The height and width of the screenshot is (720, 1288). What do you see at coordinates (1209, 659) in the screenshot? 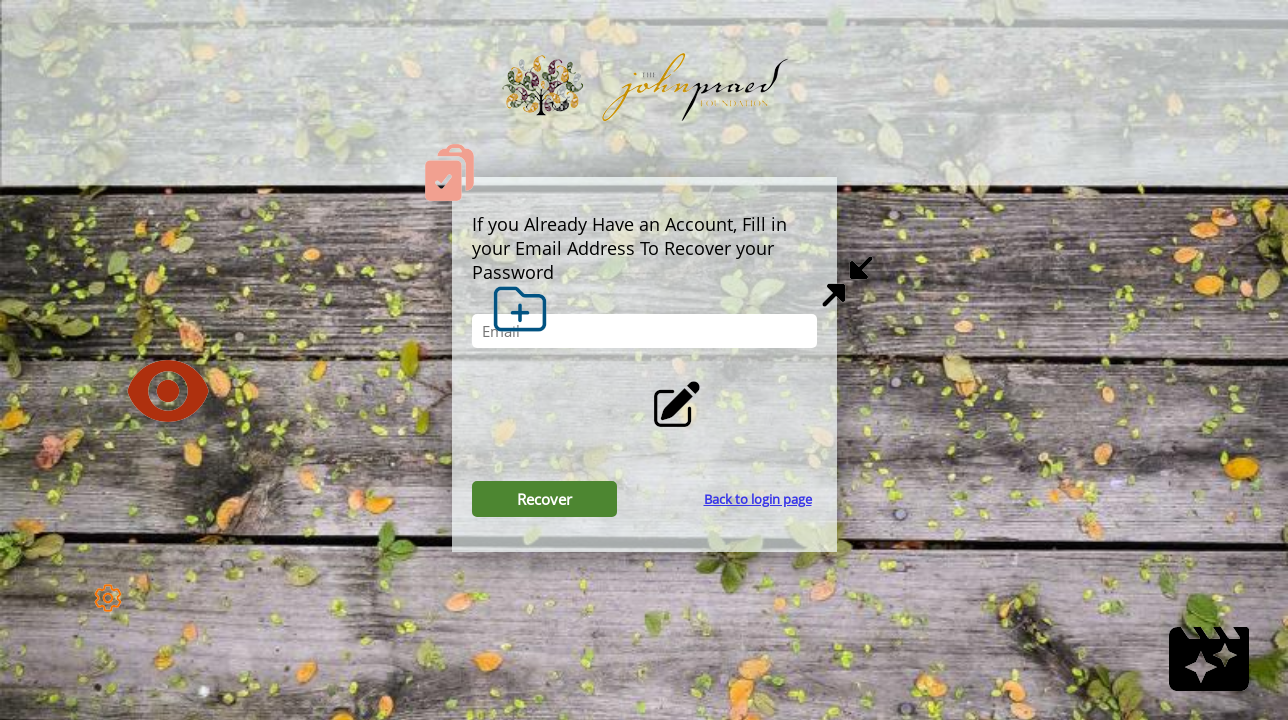
I see `apply visual effects or filters to a video` at bounding box center [1209, 659].